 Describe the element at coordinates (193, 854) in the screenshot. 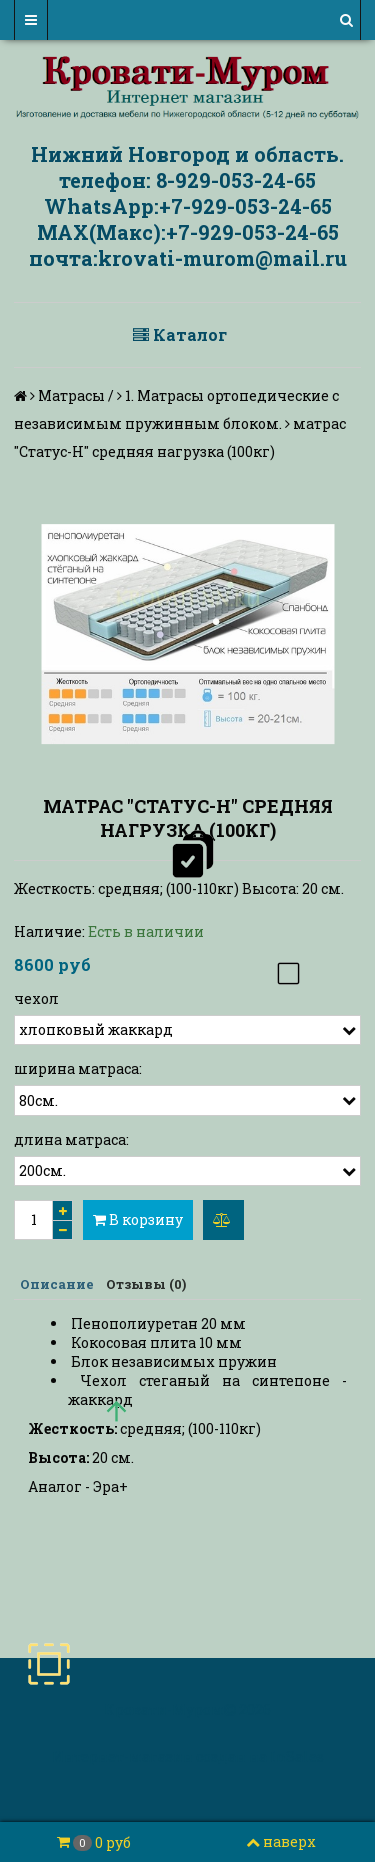

I see `mark task or document as complete` at that location.